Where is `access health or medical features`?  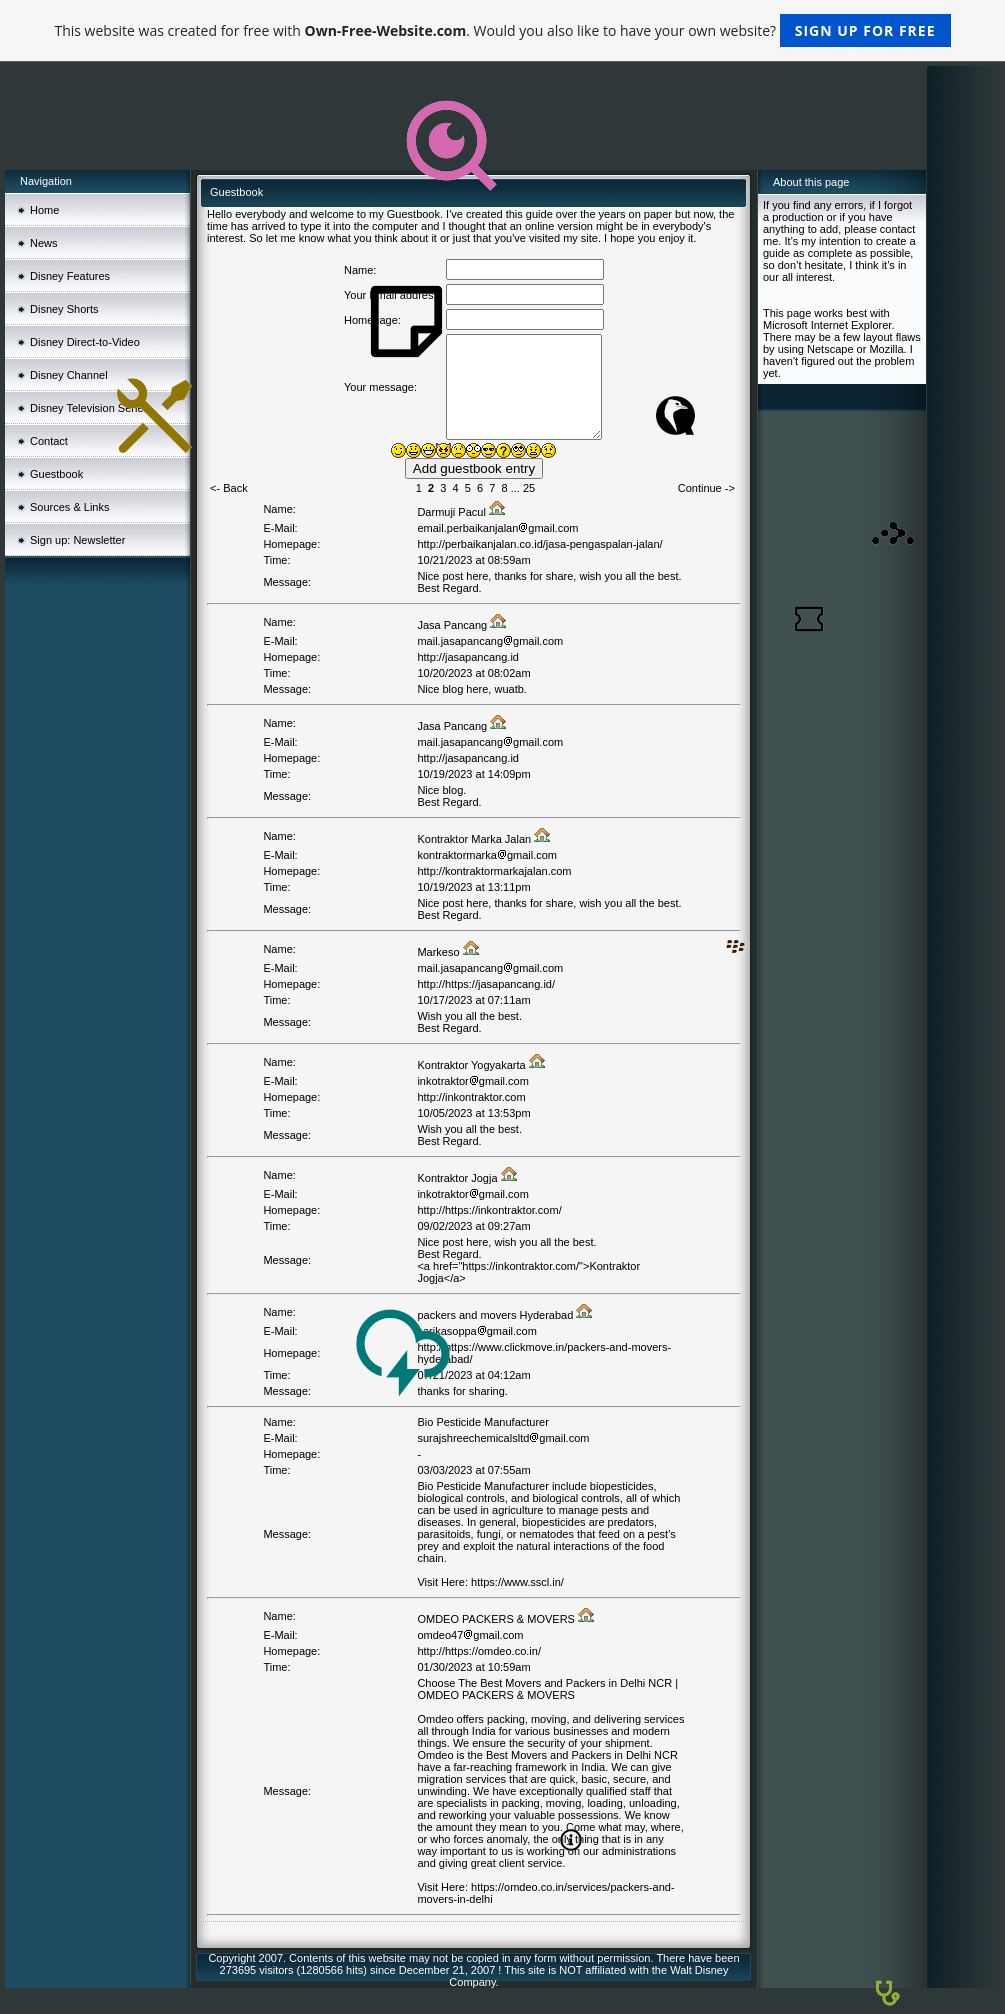
access health or medical features is located at coordinates (886, 1992).